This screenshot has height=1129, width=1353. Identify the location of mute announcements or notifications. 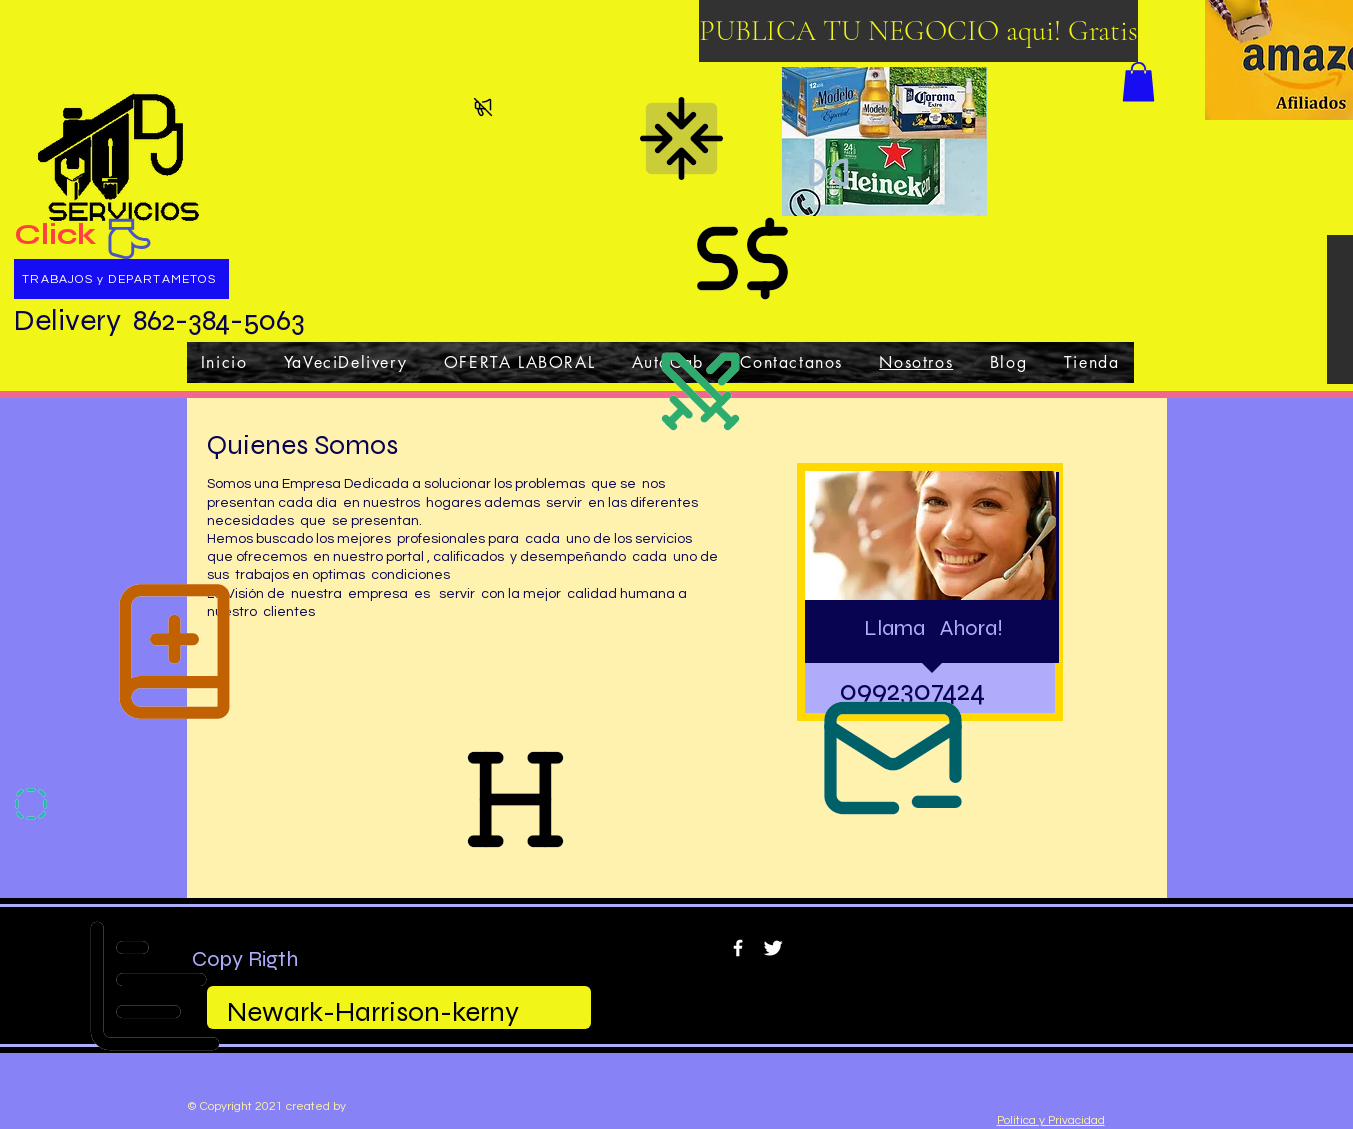
(483, 107).